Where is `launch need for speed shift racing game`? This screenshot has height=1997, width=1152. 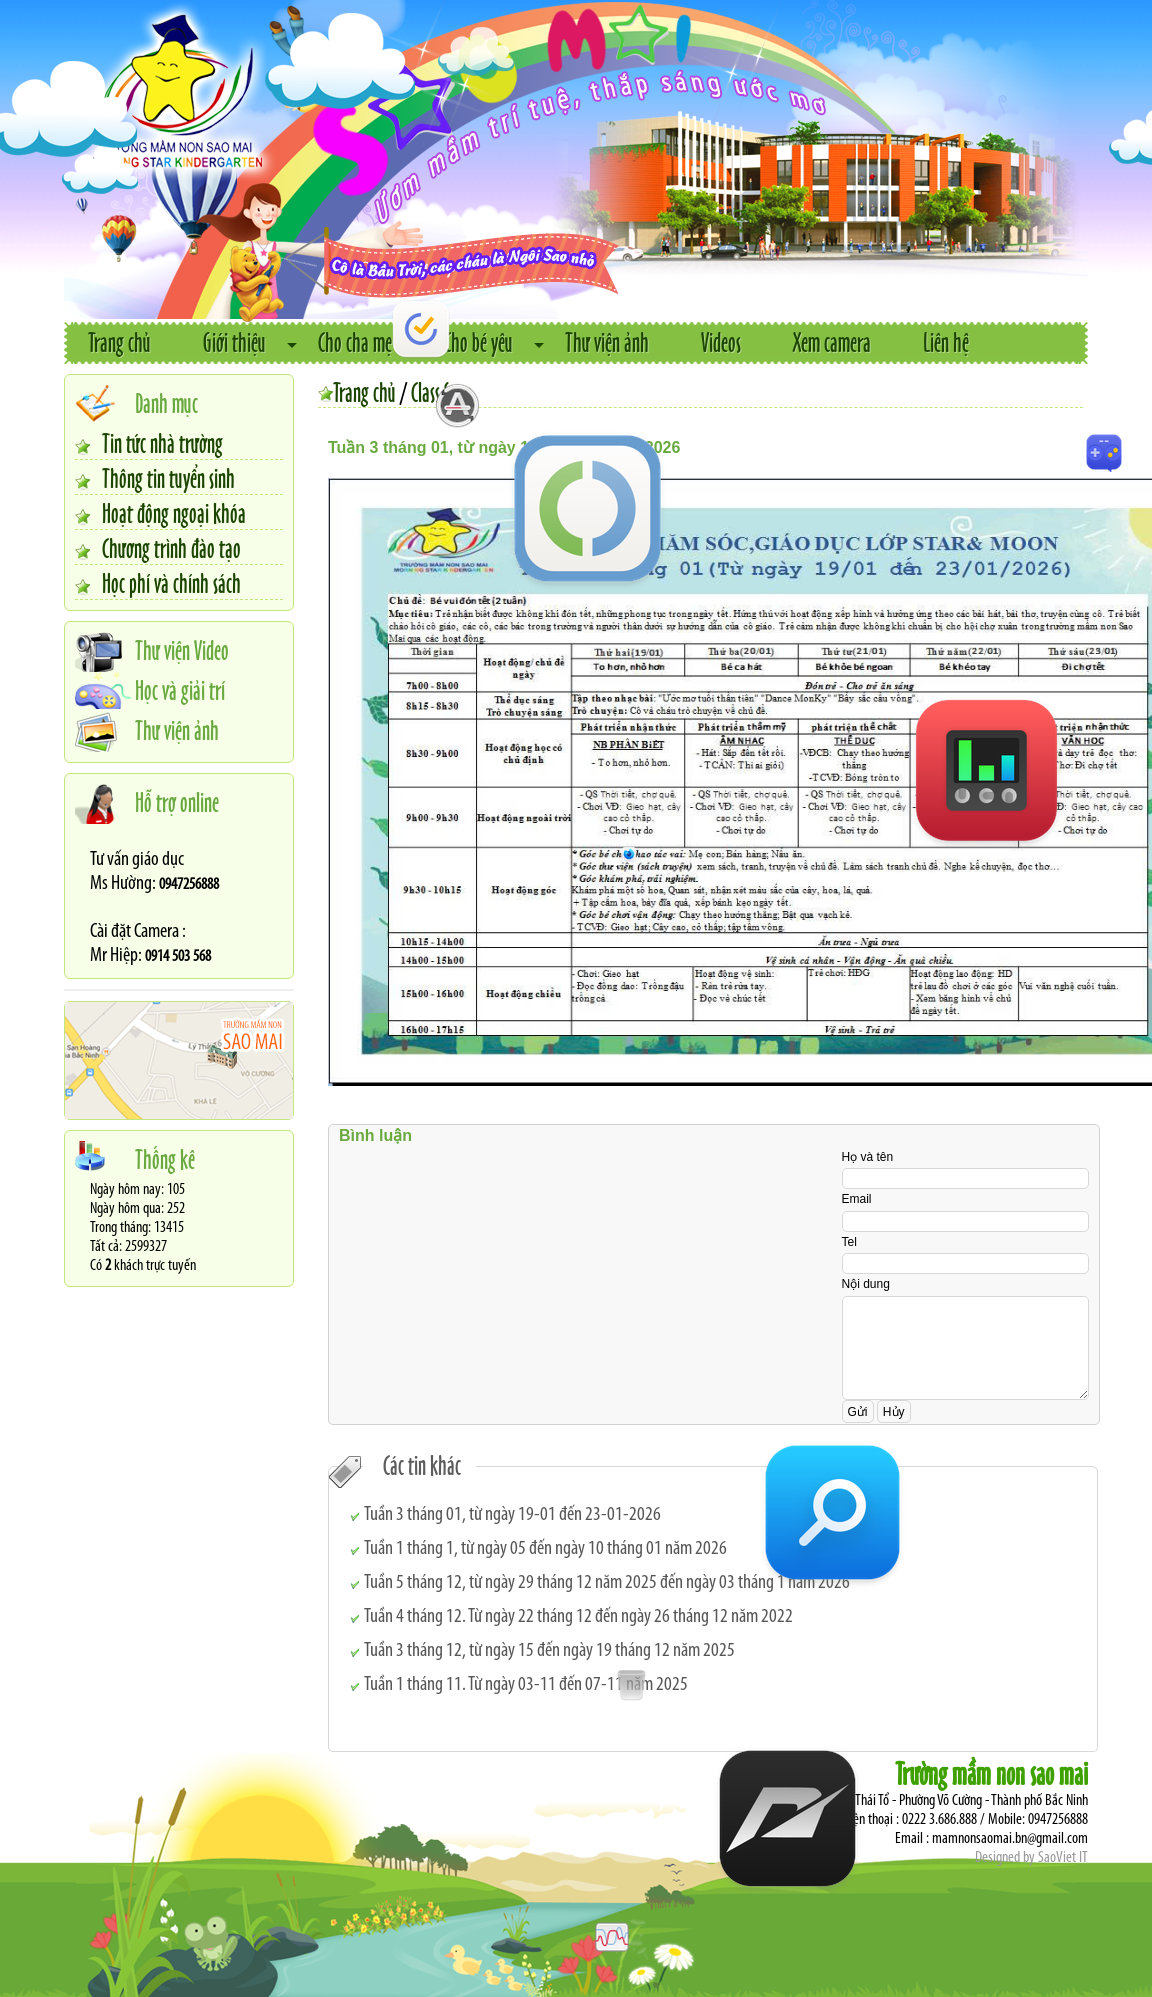 launch need for speed shift racing game is located at coordinates (787, 1818).